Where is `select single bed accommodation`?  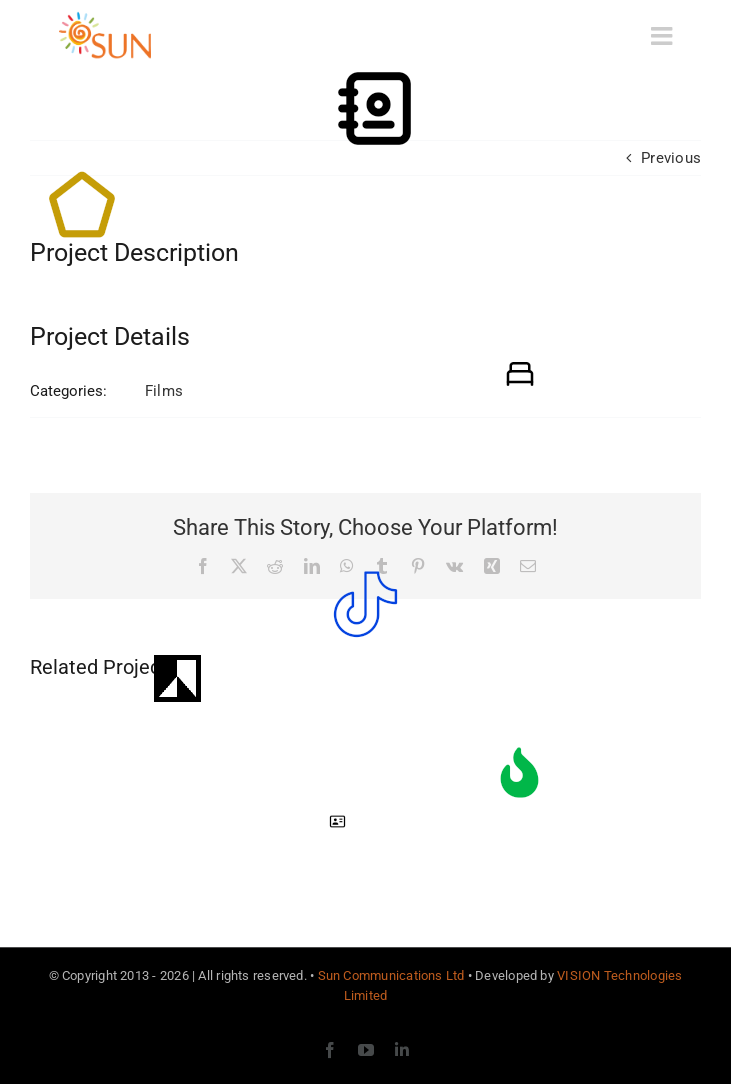 select single bed accommodation is located at coordinates (520, 374).